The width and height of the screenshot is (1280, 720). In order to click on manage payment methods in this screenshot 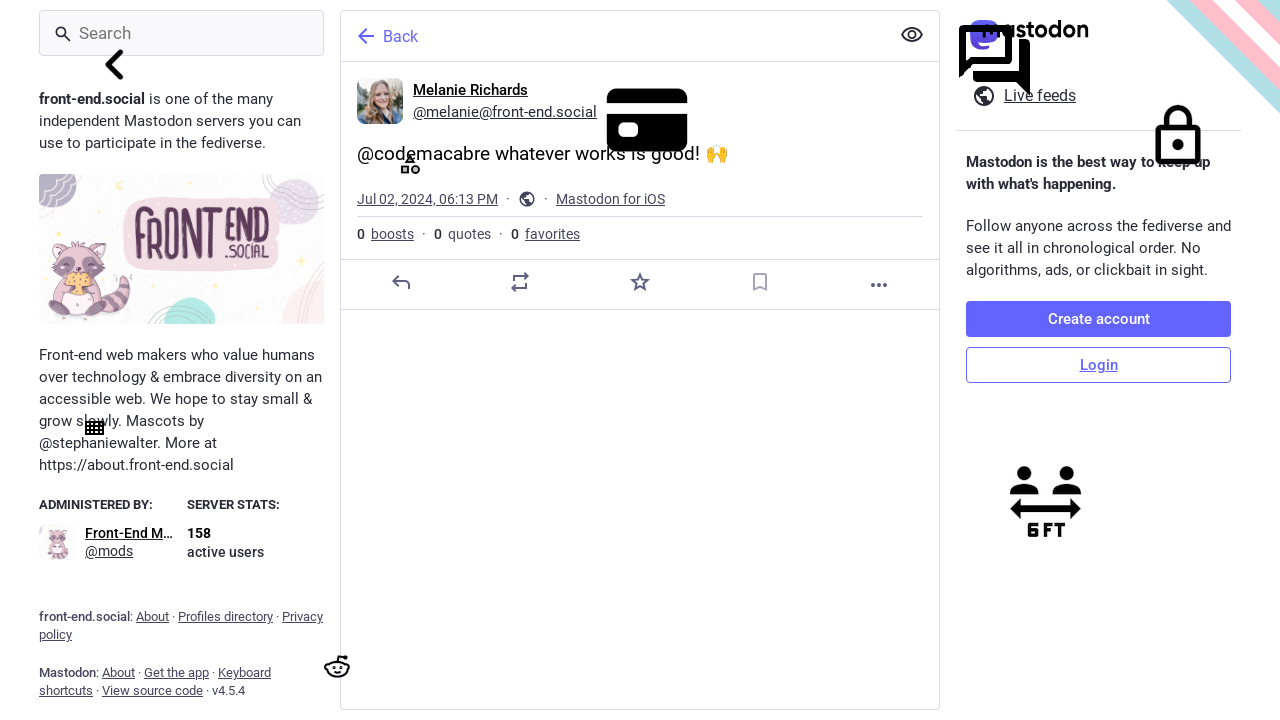, I will do `click(647, 120)`.